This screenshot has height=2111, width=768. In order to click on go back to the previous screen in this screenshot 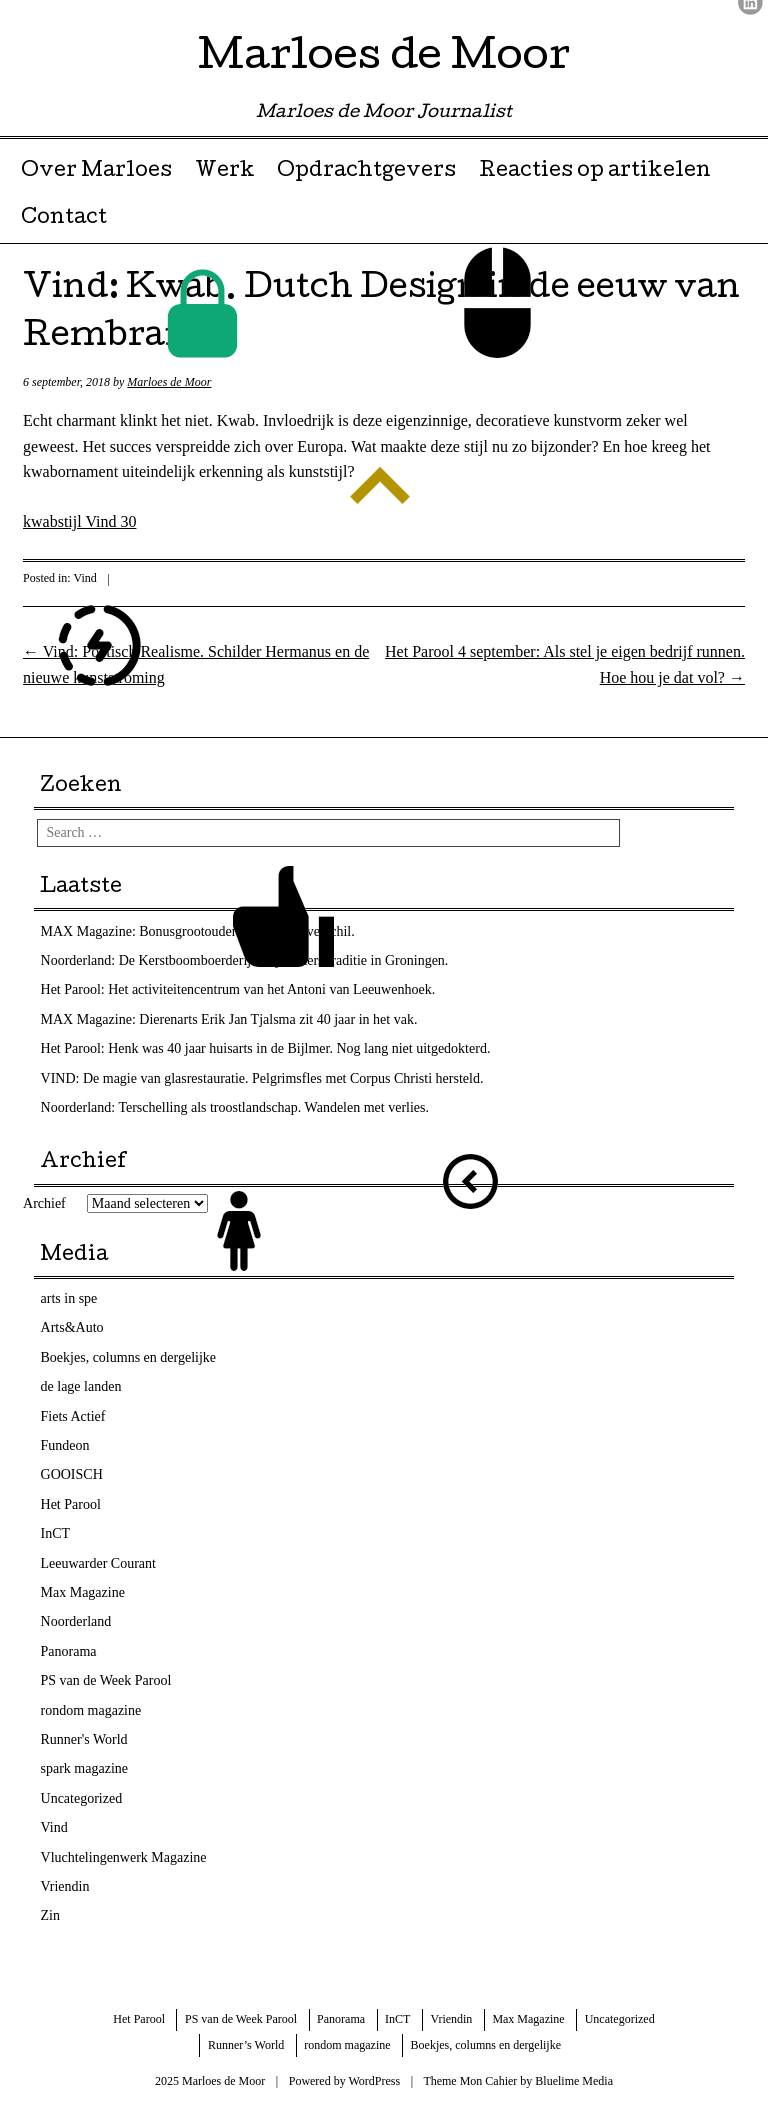, I will do `click(470, 1181)`.